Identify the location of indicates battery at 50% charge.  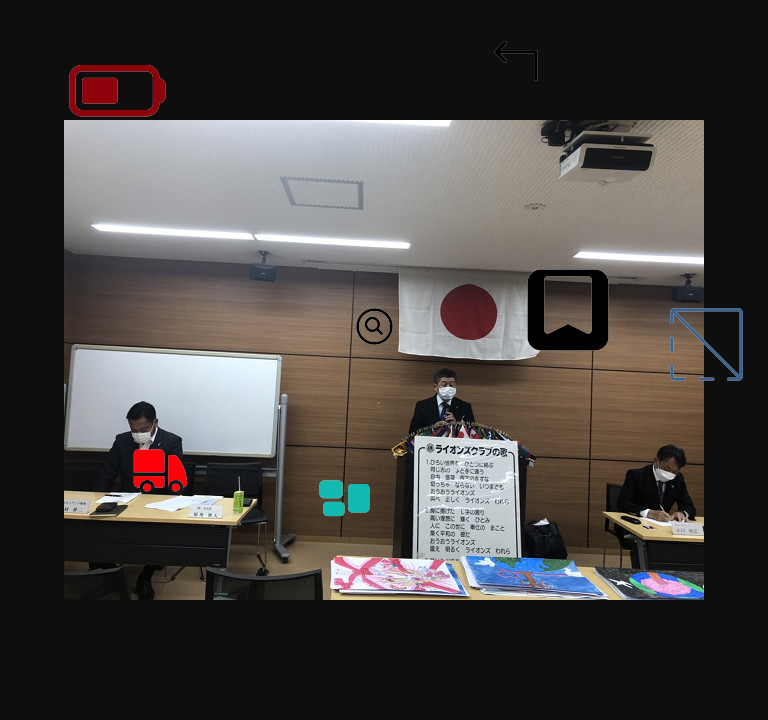
(117, 87).